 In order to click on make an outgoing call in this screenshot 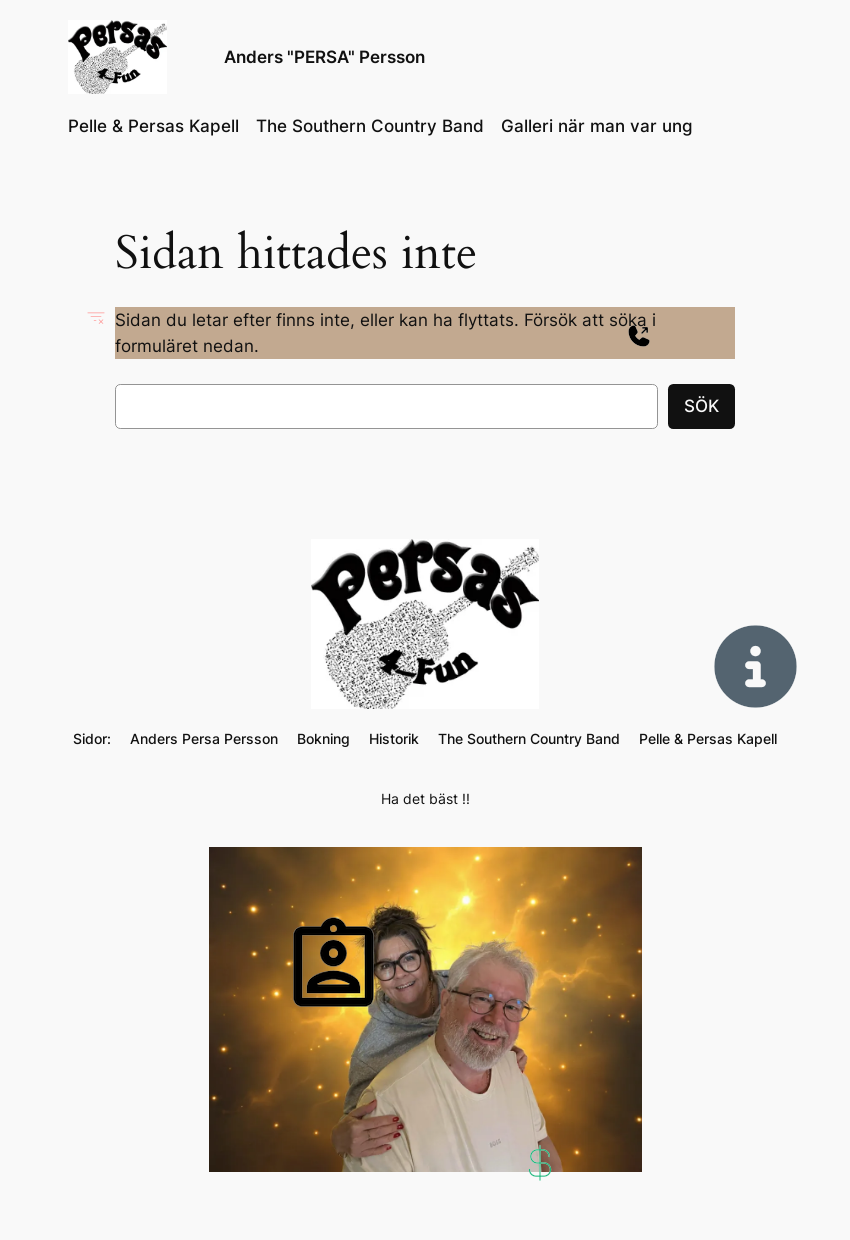, I will do `click(639, 335)`.